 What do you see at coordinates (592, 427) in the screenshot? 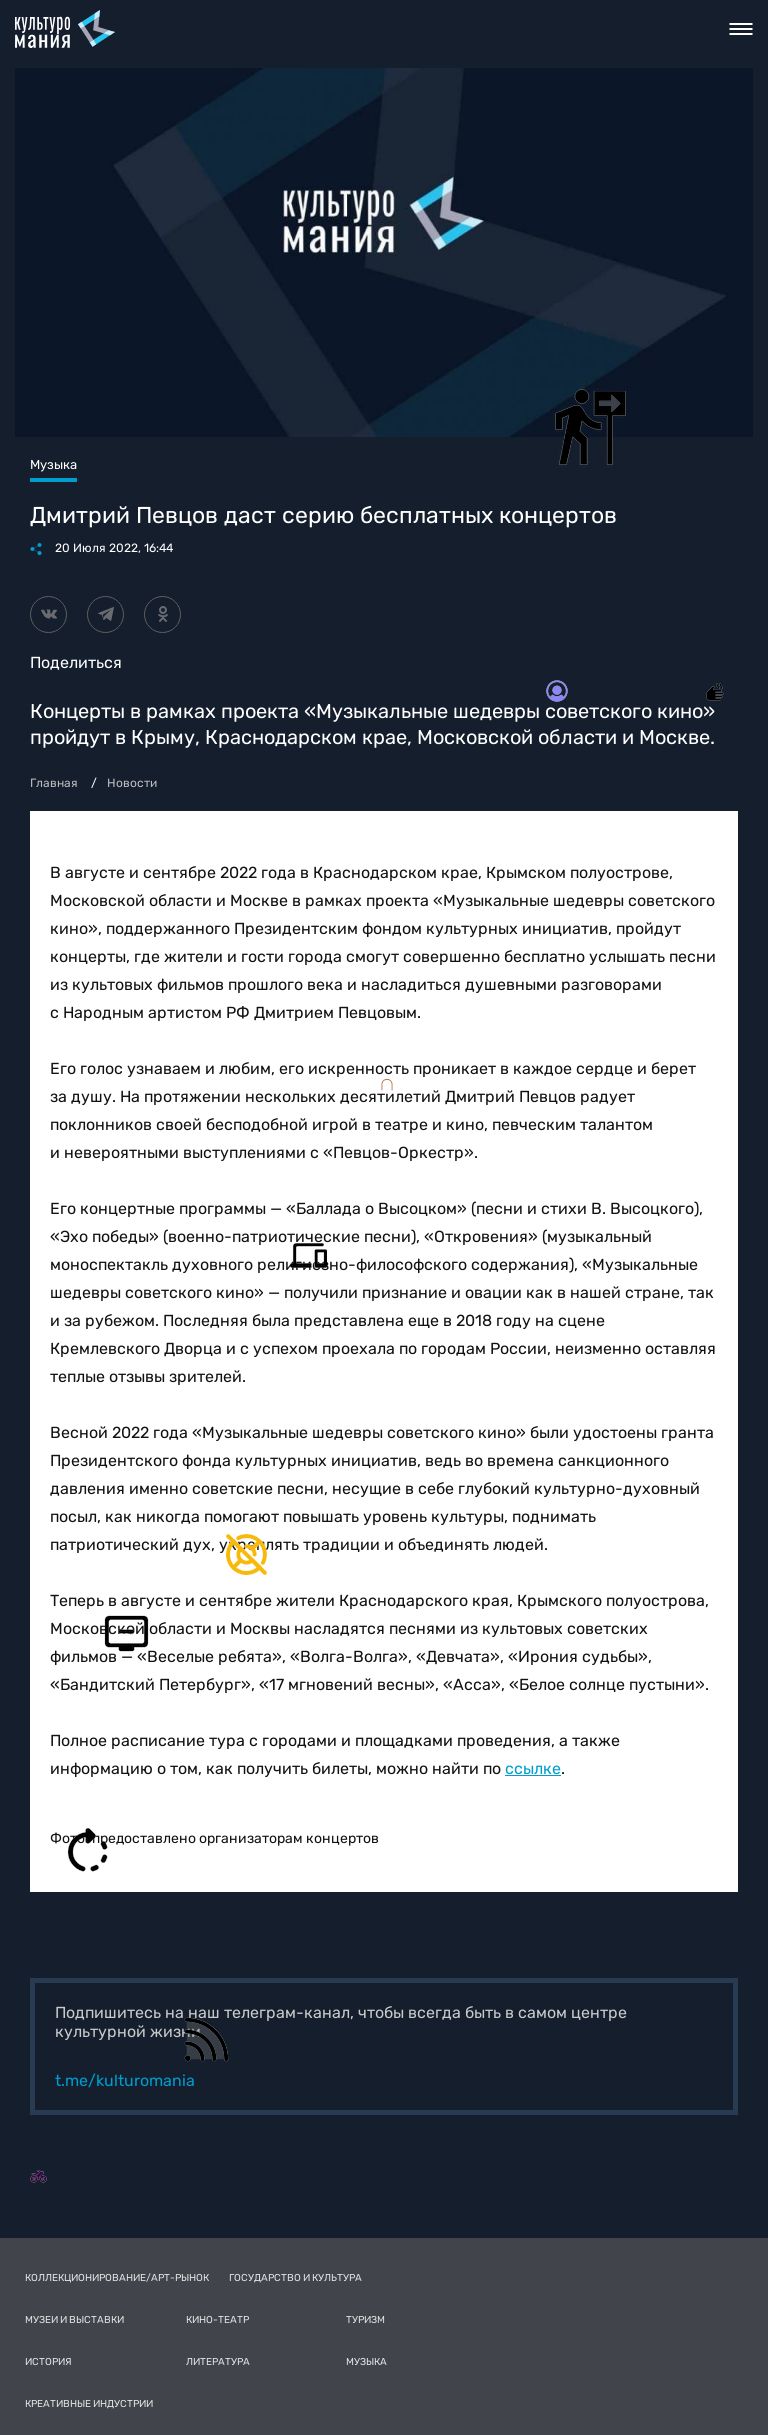
I see `follow directional signage or wayfinding` at bounding box center [592, 427].